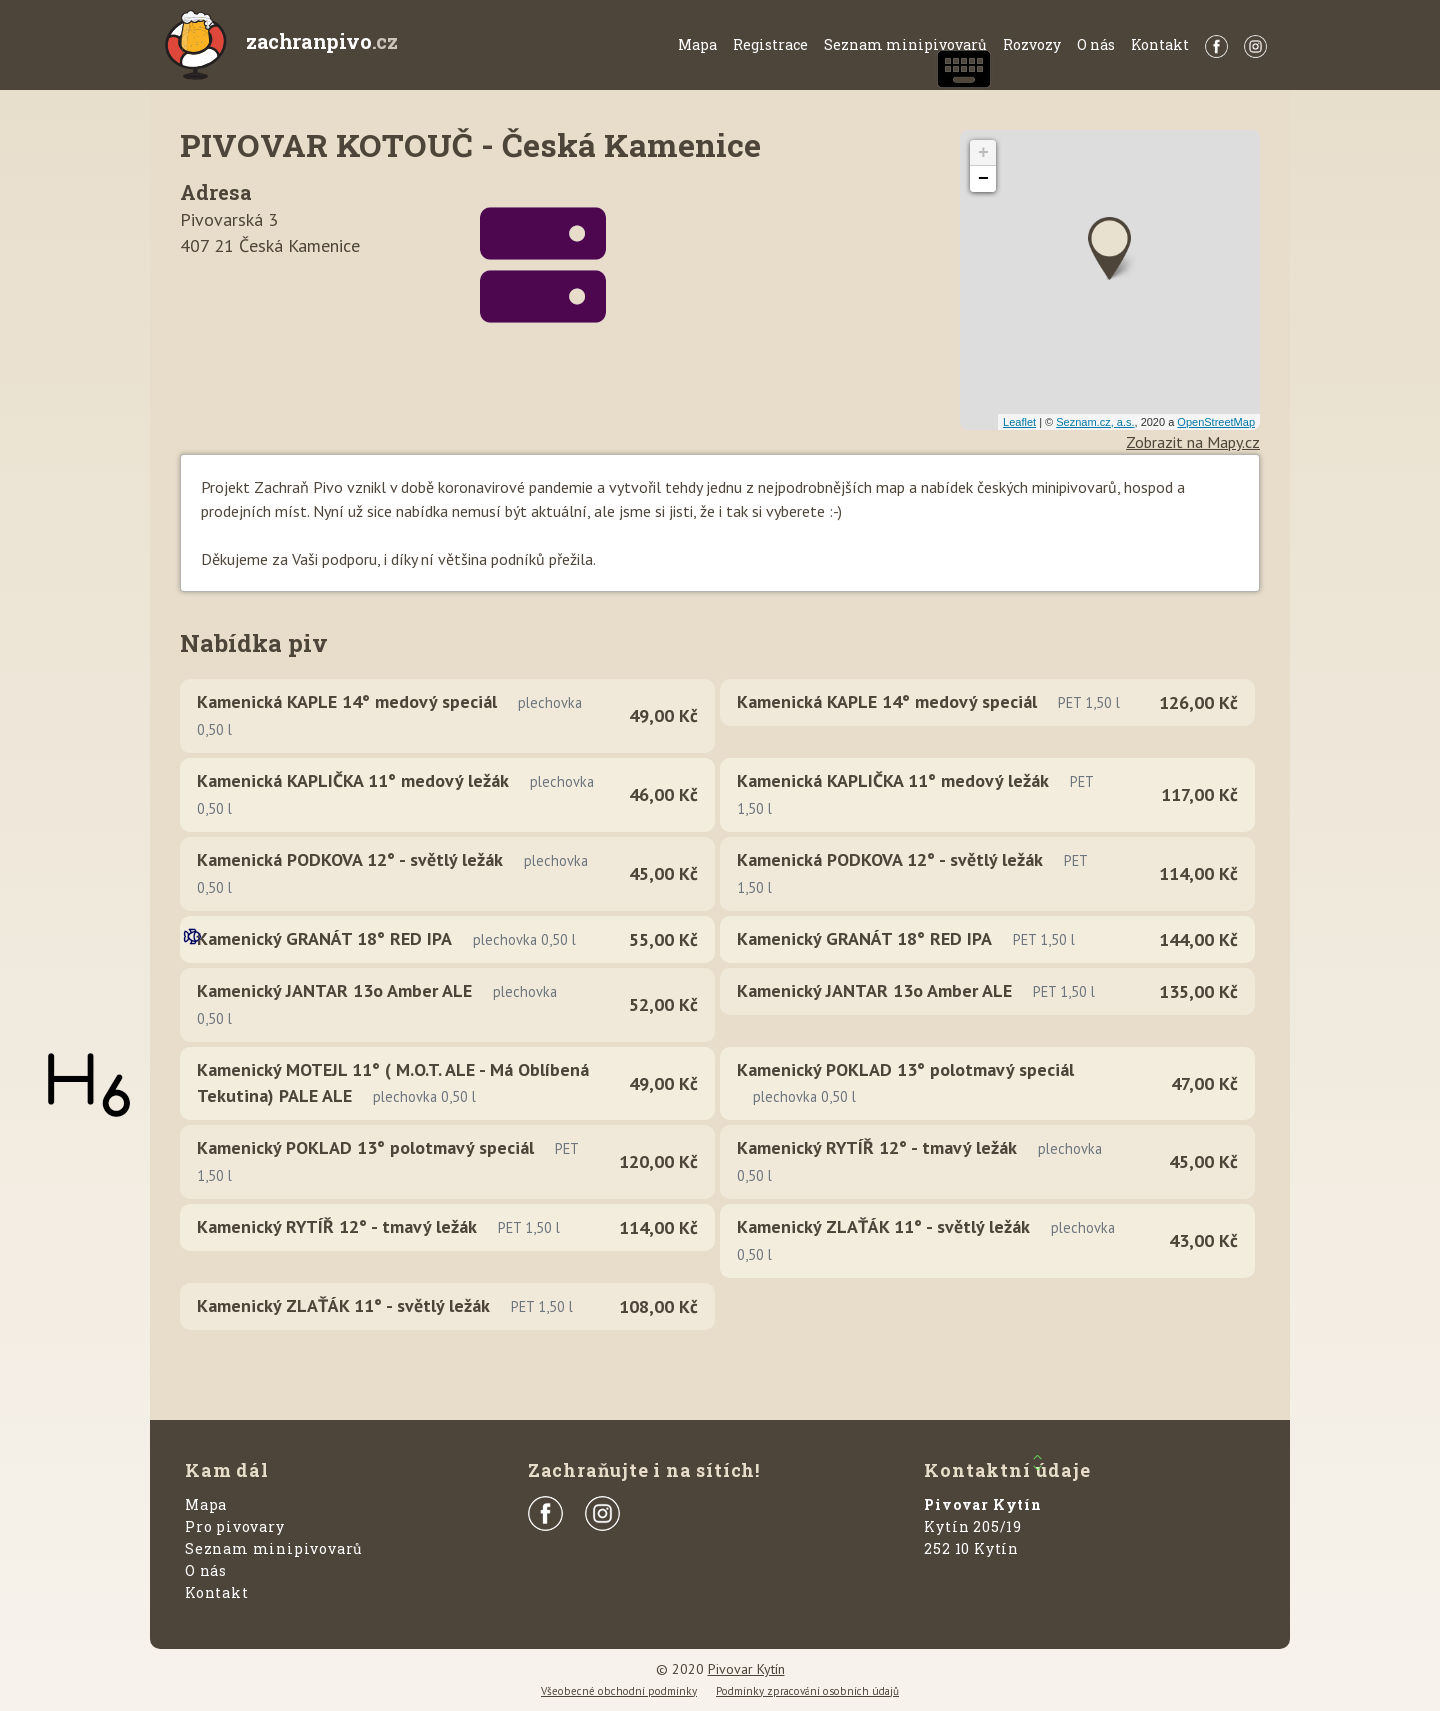 The width and height of the screenshot is (1440, 1711). Describe the element at coordinates (964, 69) in the screenshot. I see `open the on-screen keyboard` at that location.